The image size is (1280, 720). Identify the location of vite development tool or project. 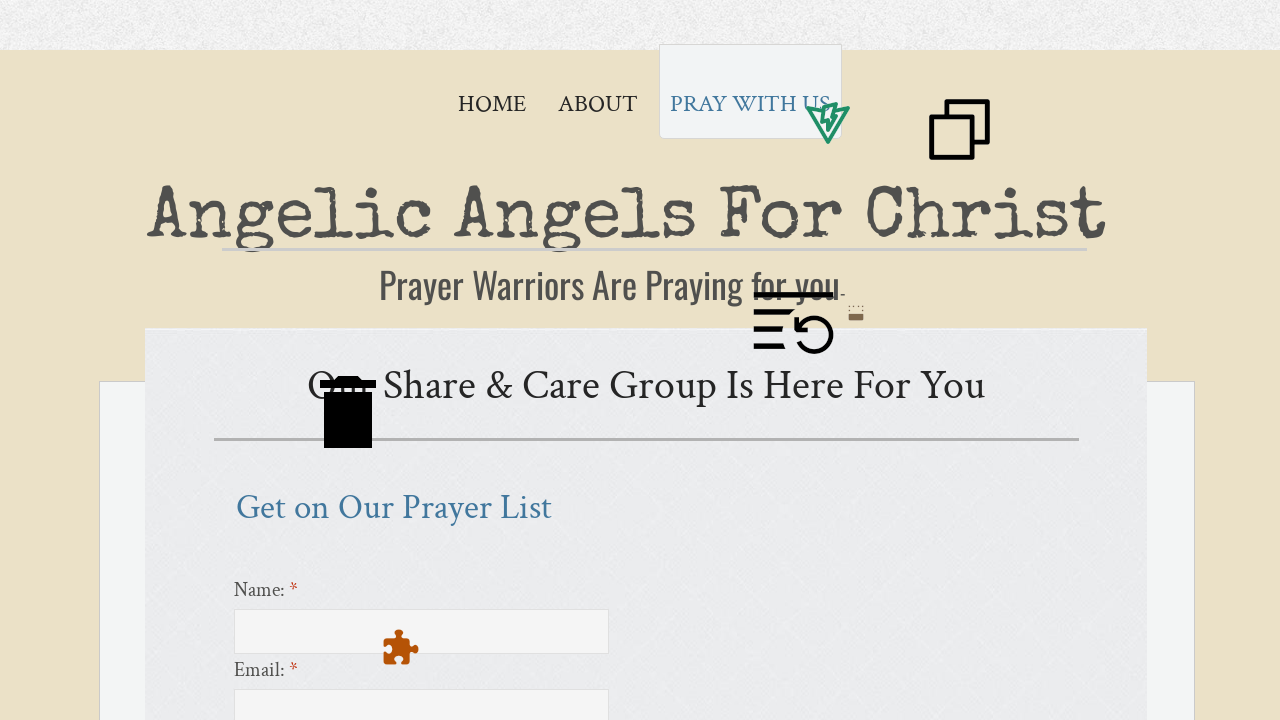
(828, 122).